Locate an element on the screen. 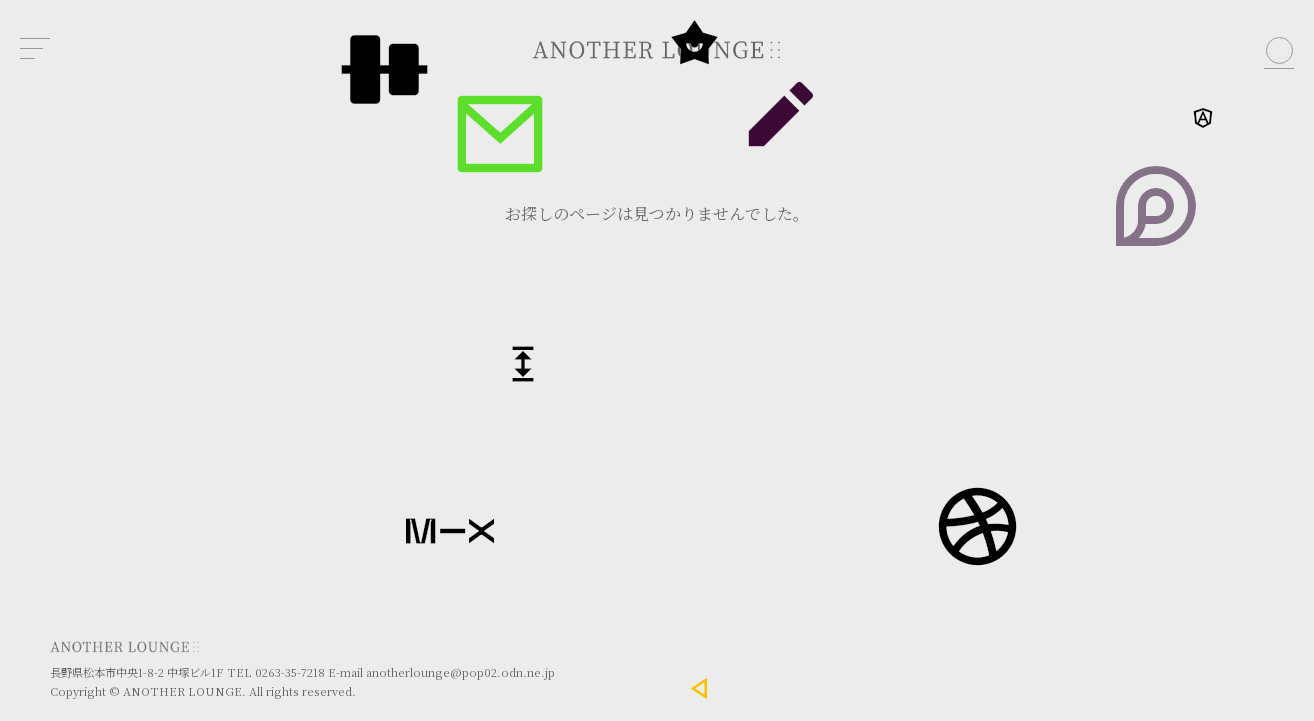  edit content or text is located at coordinates (781, 114).